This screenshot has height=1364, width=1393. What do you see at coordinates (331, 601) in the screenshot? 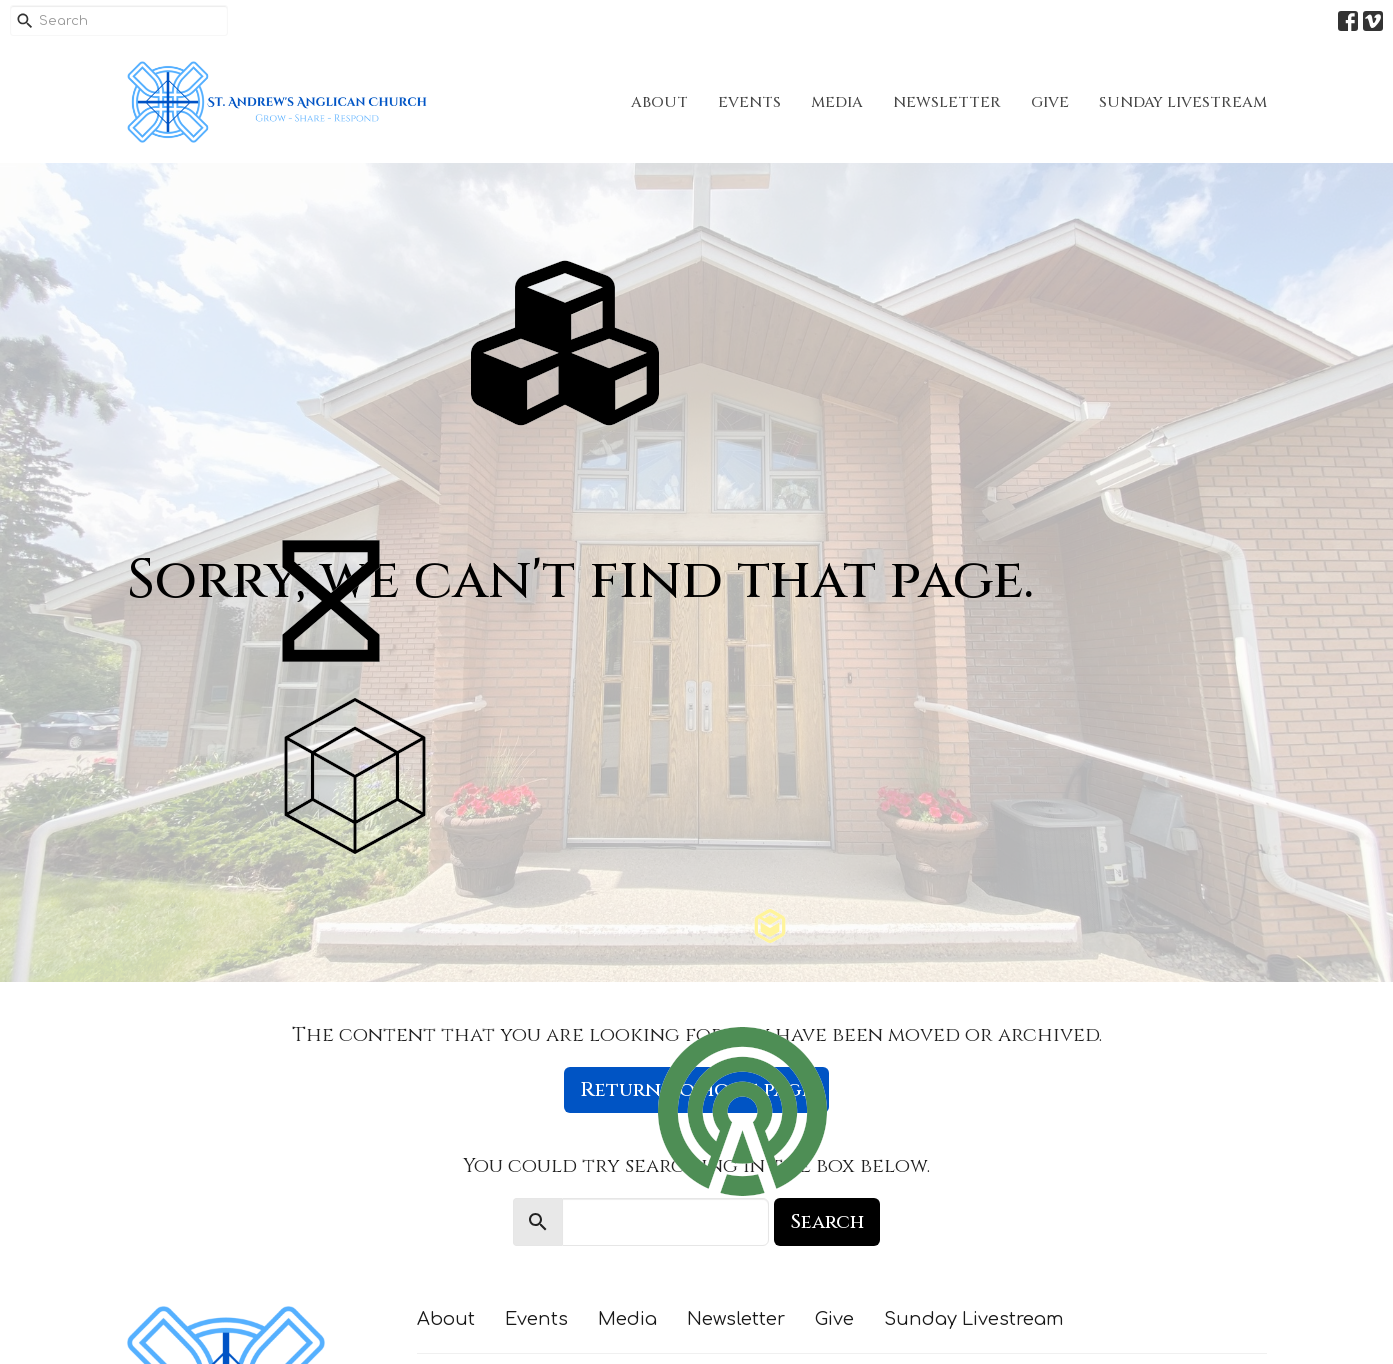
I see `indicates a process is in progress or loading` at bounding box center [331, 601].